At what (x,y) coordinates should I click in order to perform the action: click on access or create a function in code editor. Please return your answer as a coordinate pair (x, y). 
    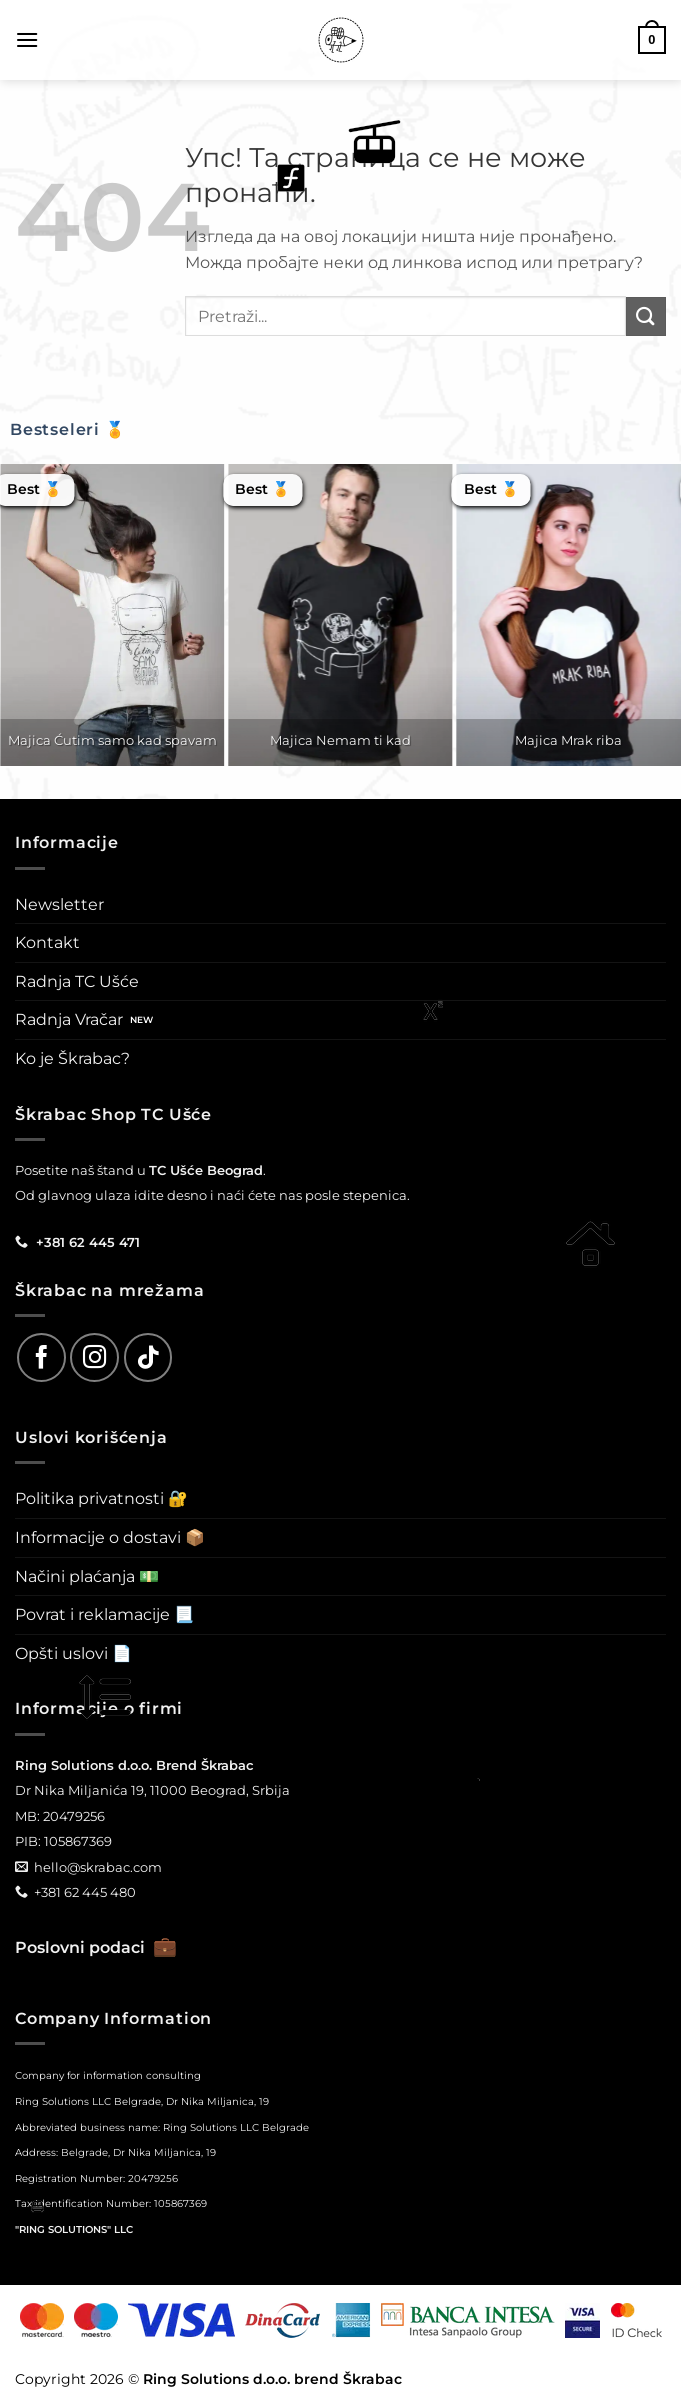
    Looking at the image, I should click on (291, 178).